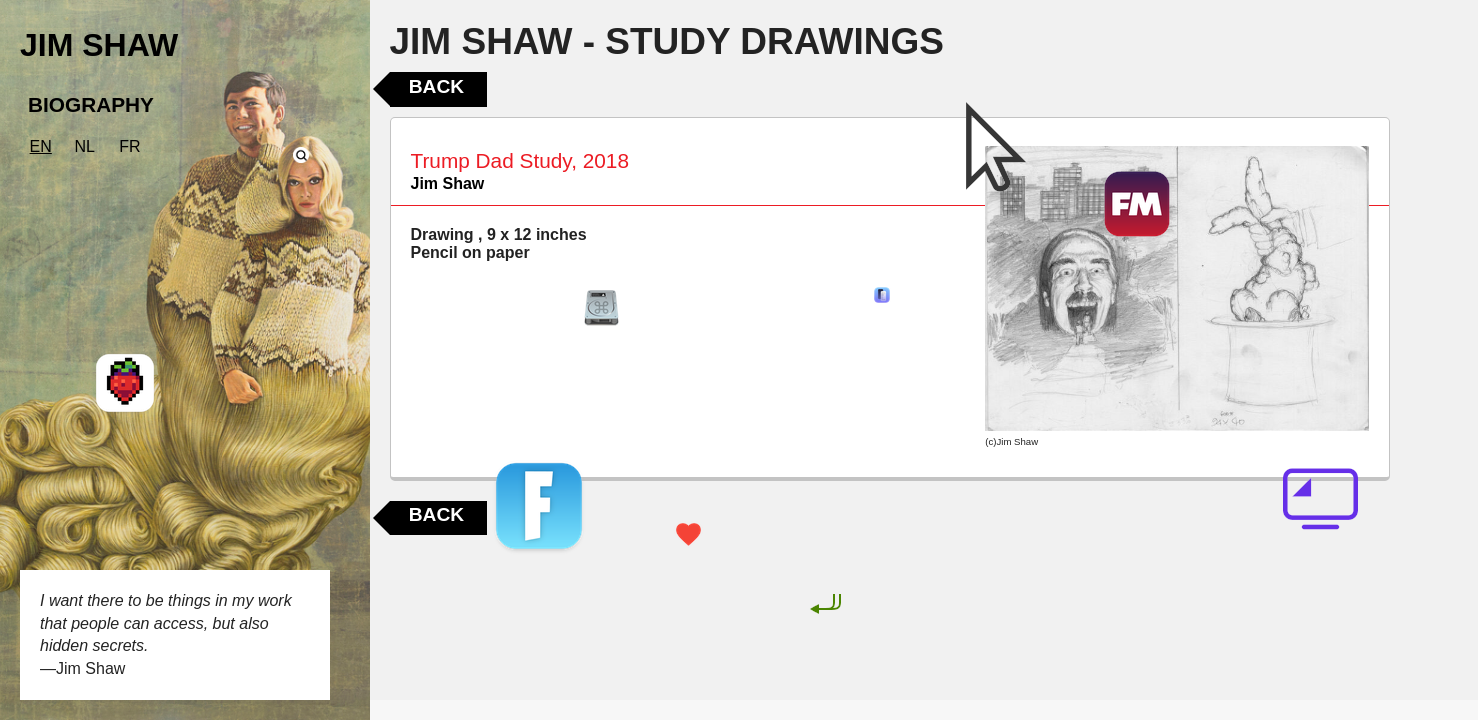 Image resolution: width=1478 pixels, height=720 pixels. Describe the element at coordinates (882, 295) in the screenshot. I see `open kde connect preferences` at that location.